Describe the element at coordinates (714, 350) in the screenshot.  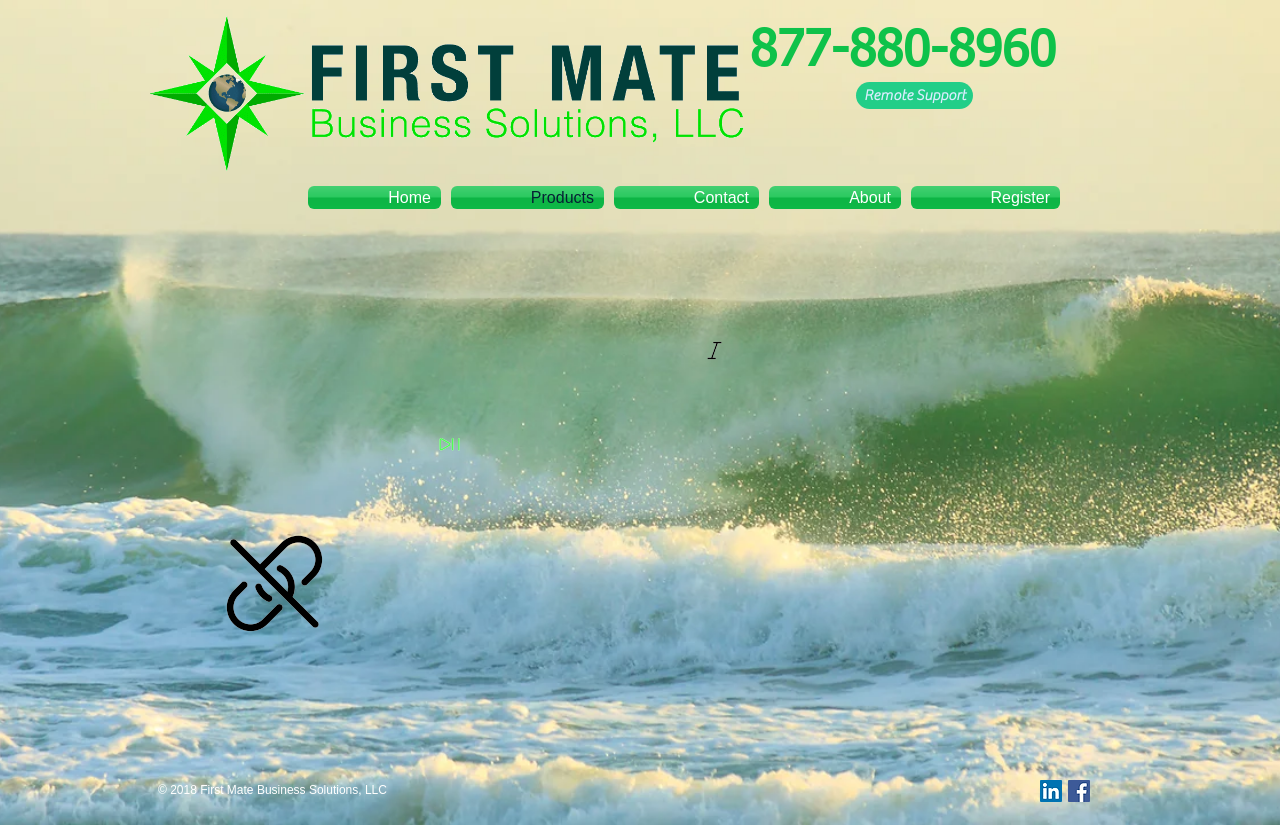
I see `apply italic formatting to selected text` at that location.